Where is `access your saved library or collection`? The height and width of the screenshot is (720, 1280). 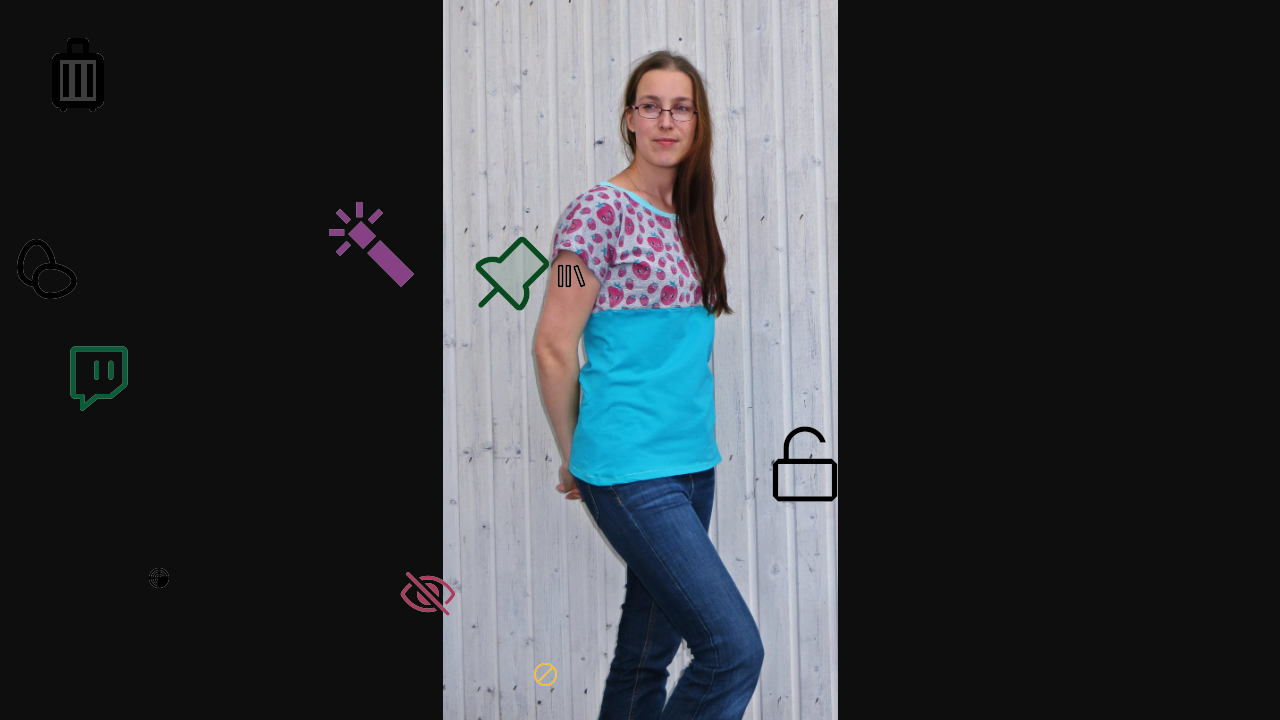 access your saved library or collection is located at coordinates (571, 276).